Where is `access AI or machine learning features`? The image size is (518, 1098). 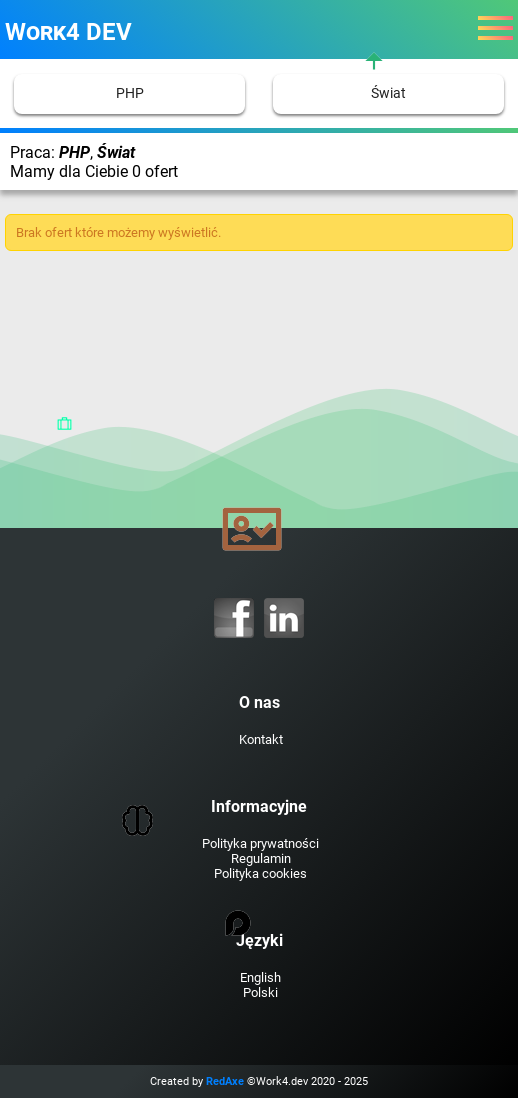
access AI or machine learning features is located at coordinates (137, 820).